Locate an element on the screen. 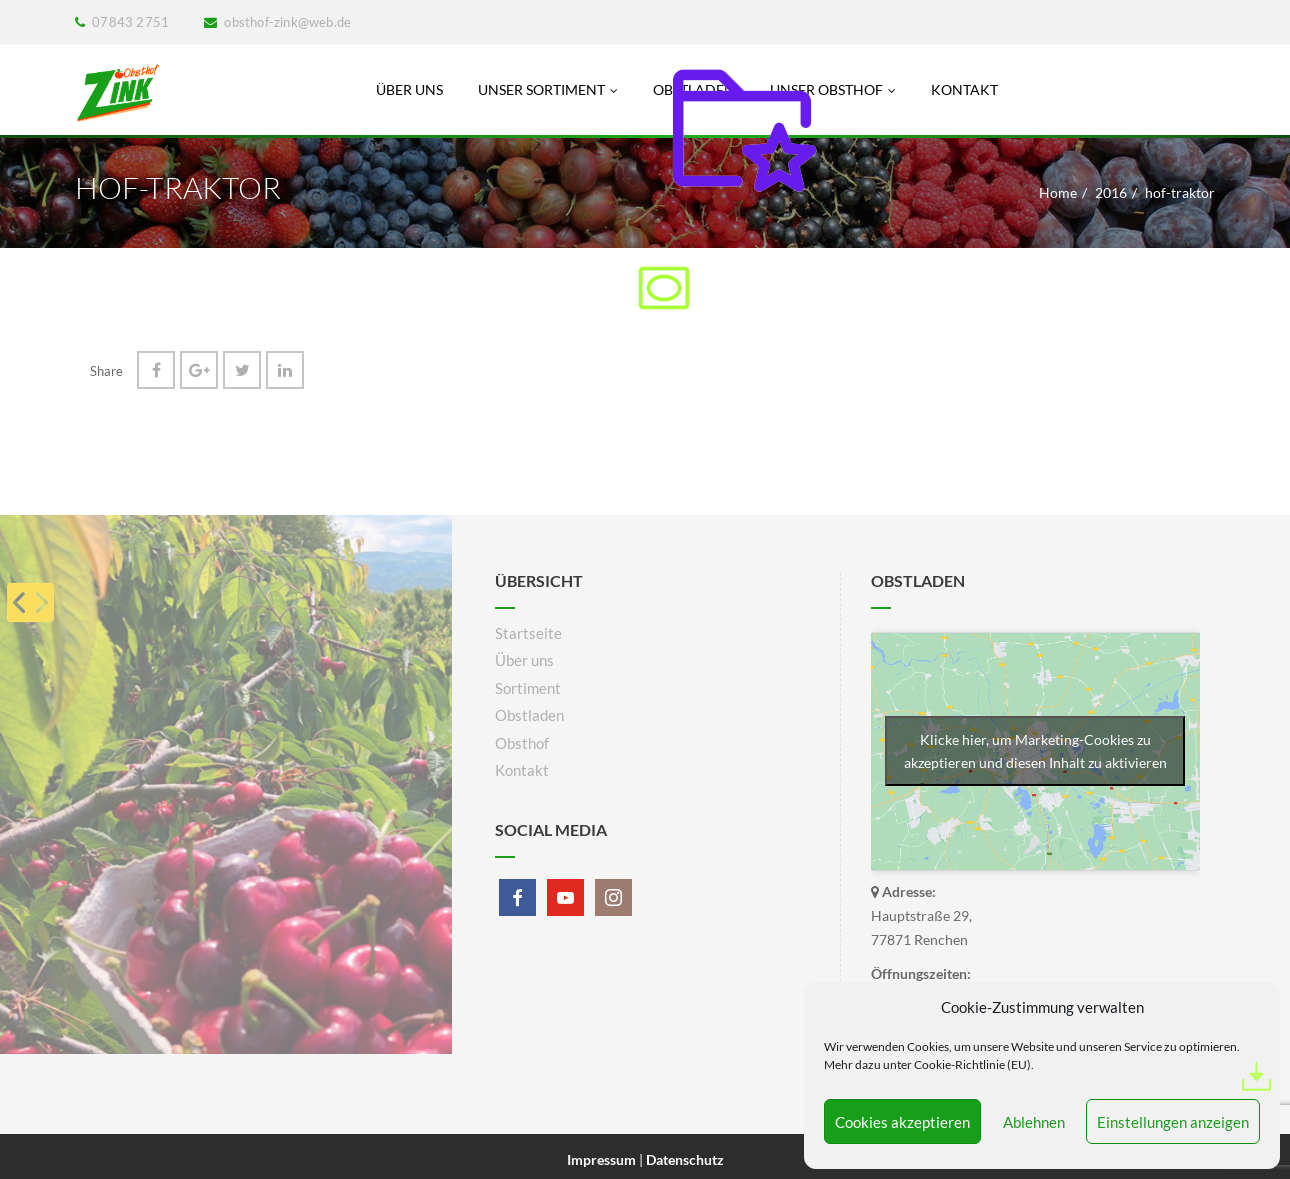 The height and width of the screenshot is (1179, 1290). download a file to your device is located at coordinates (1256, 1077).